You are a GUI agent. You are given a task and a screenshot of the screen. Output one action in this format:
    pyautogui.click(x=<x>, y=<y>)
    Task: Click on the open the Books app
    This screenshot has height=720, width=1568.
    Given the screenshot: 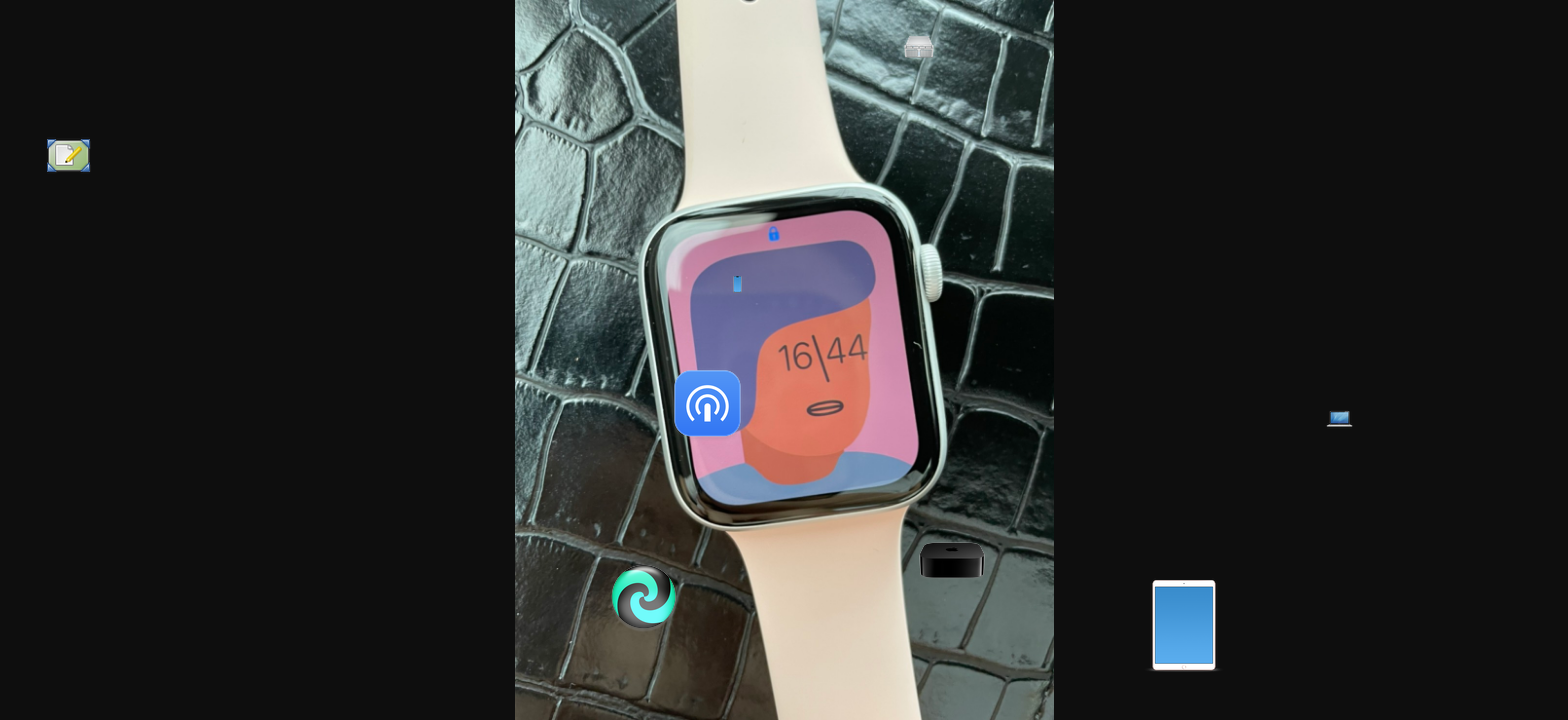 What is the action you would take?
    pyautogui.click(x=1475, y=186)
    